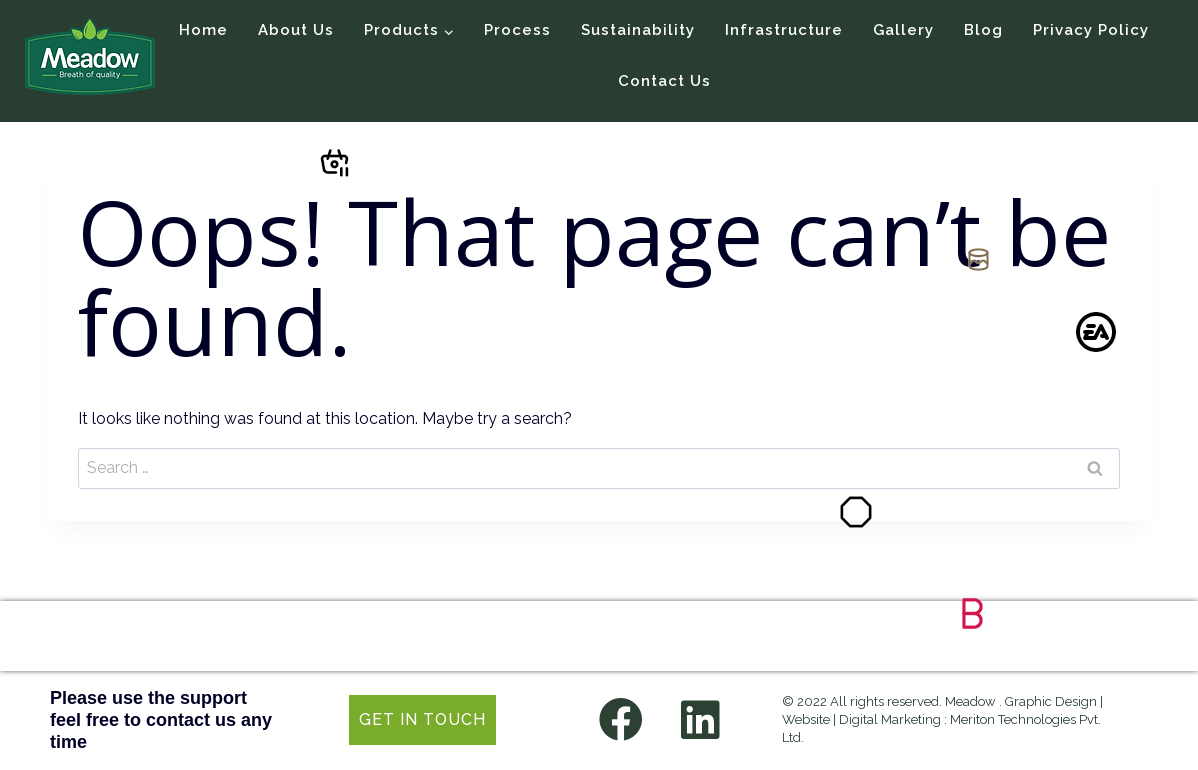 Image resolution: width=1198 pixels, height=770 pixels. I want to click on toggle bold text formatting, so click(972, 613).